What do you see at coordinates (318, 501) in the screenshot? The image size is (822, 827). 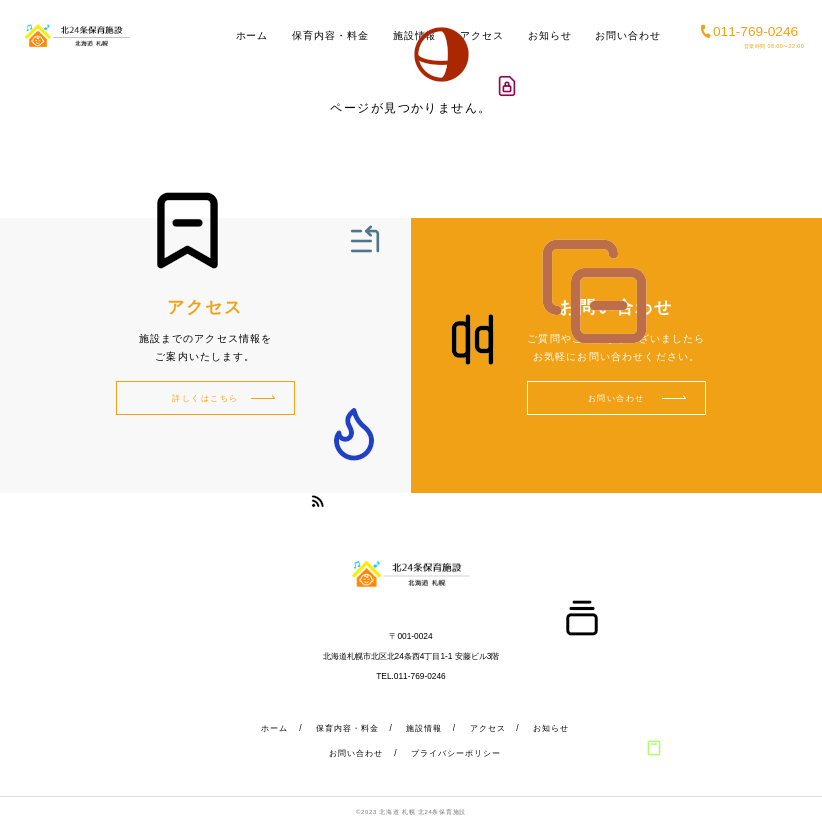 I see `subscribe to RSS feed updates` at bounding box center [318, 501].